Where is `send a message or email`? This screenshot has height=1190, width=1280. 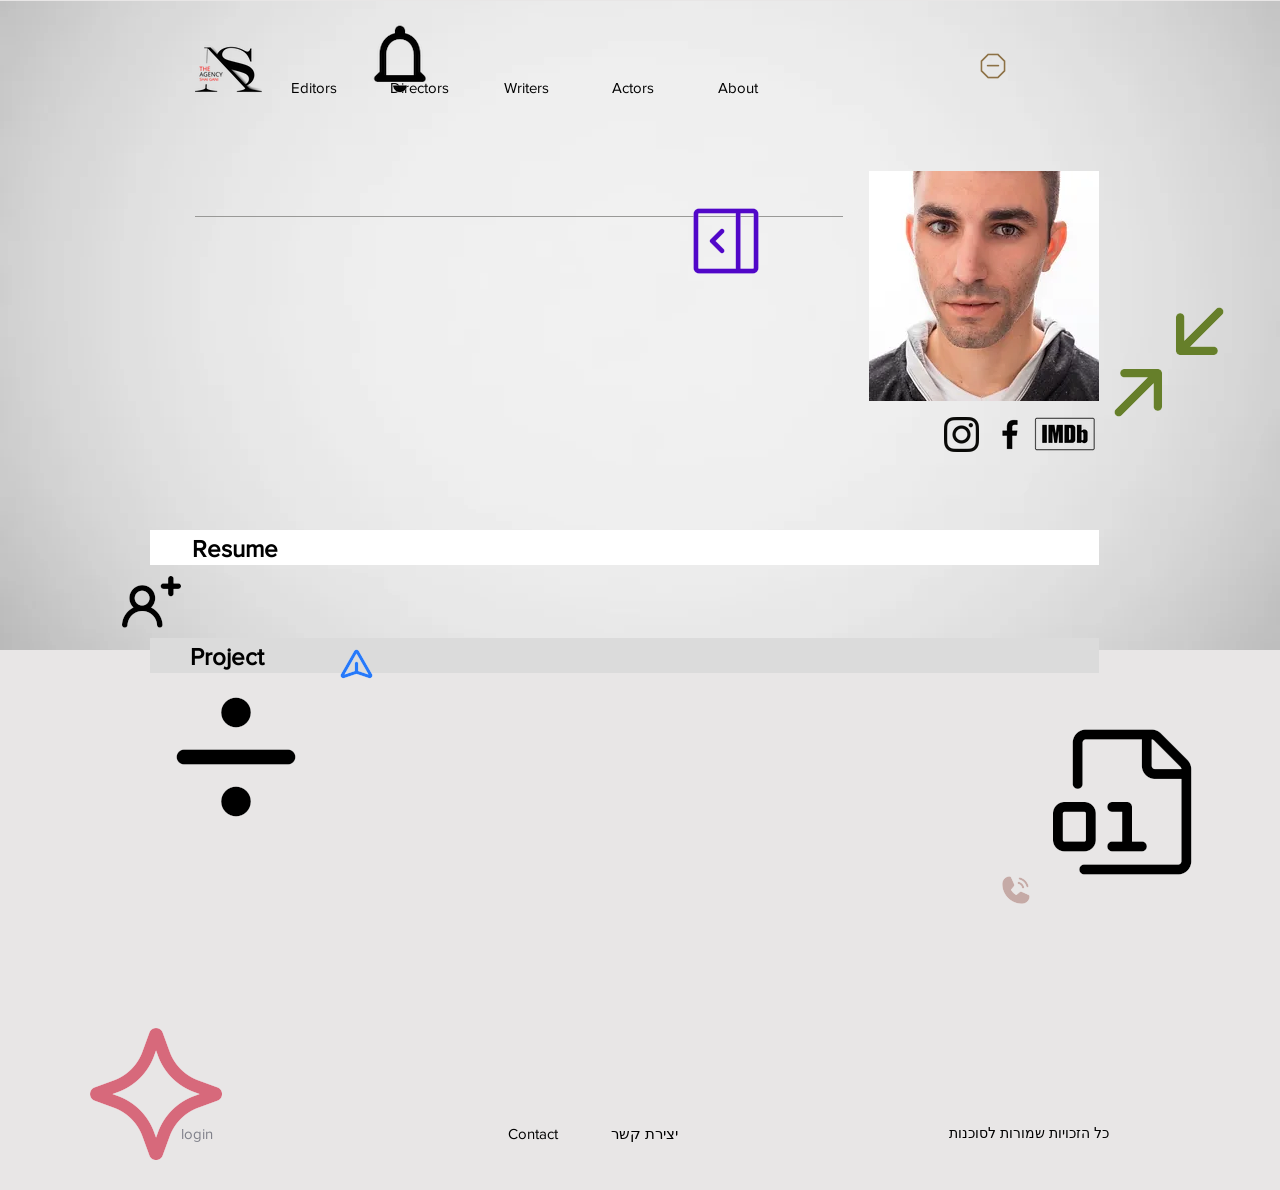 send a message or email is located at coordinates (356, 664).